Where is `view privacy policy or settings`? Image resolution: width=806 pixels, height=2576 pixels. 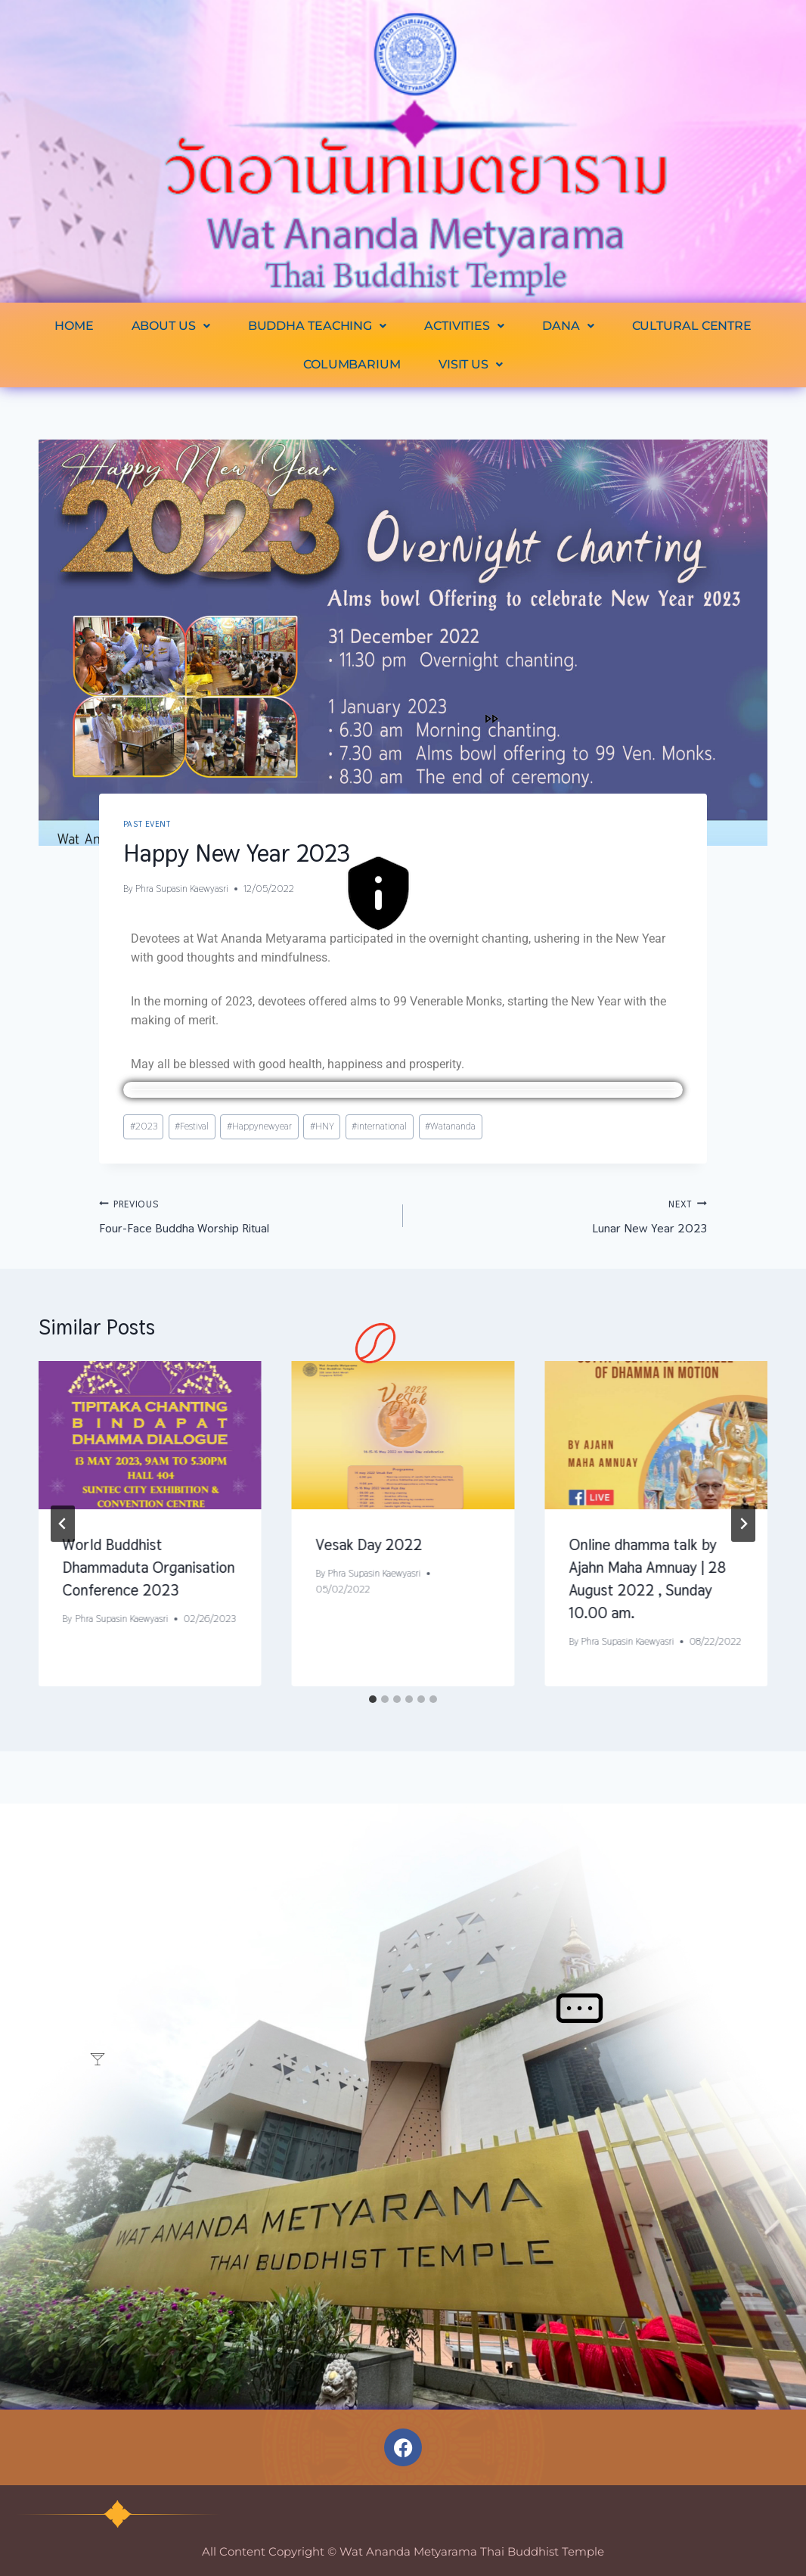
view privacy policy or settings is located at coordinates (378, 893).